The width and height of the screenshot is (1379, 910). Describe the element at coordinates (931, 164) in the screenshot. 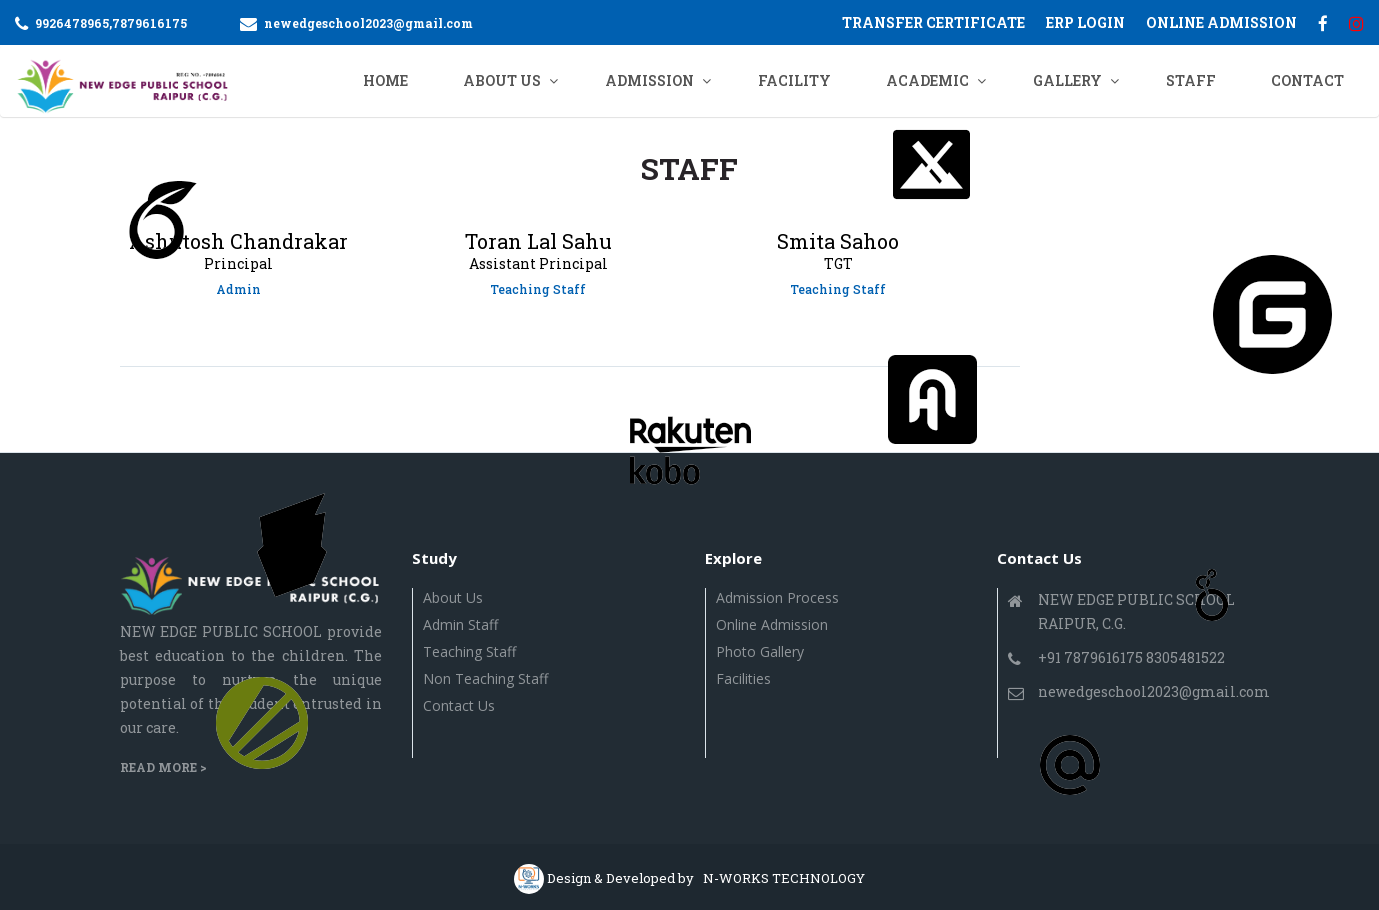

I see `MX Linux operating system logo` at that location.